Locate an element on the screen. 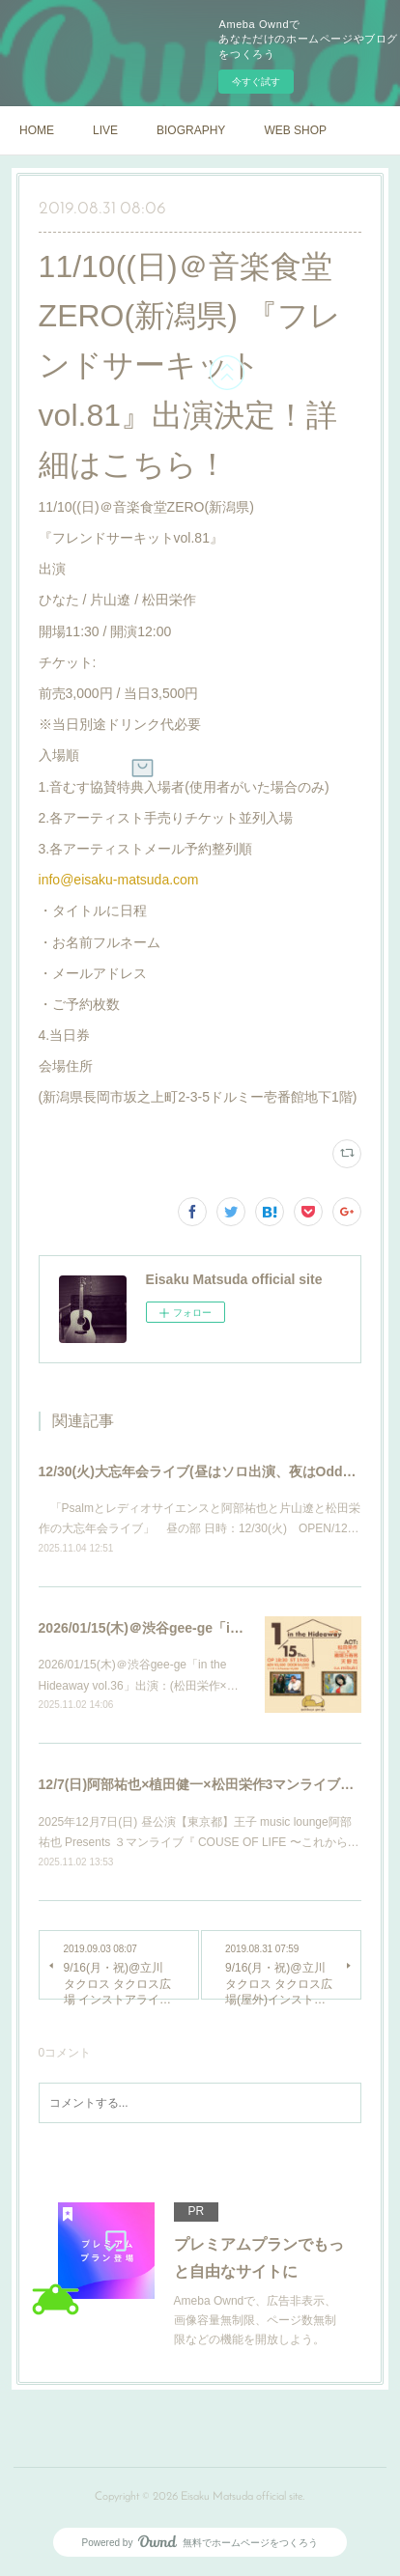 The height and width of the screenshot is (2576, 400). view your shopping bag is located at coordinates (142, 768).